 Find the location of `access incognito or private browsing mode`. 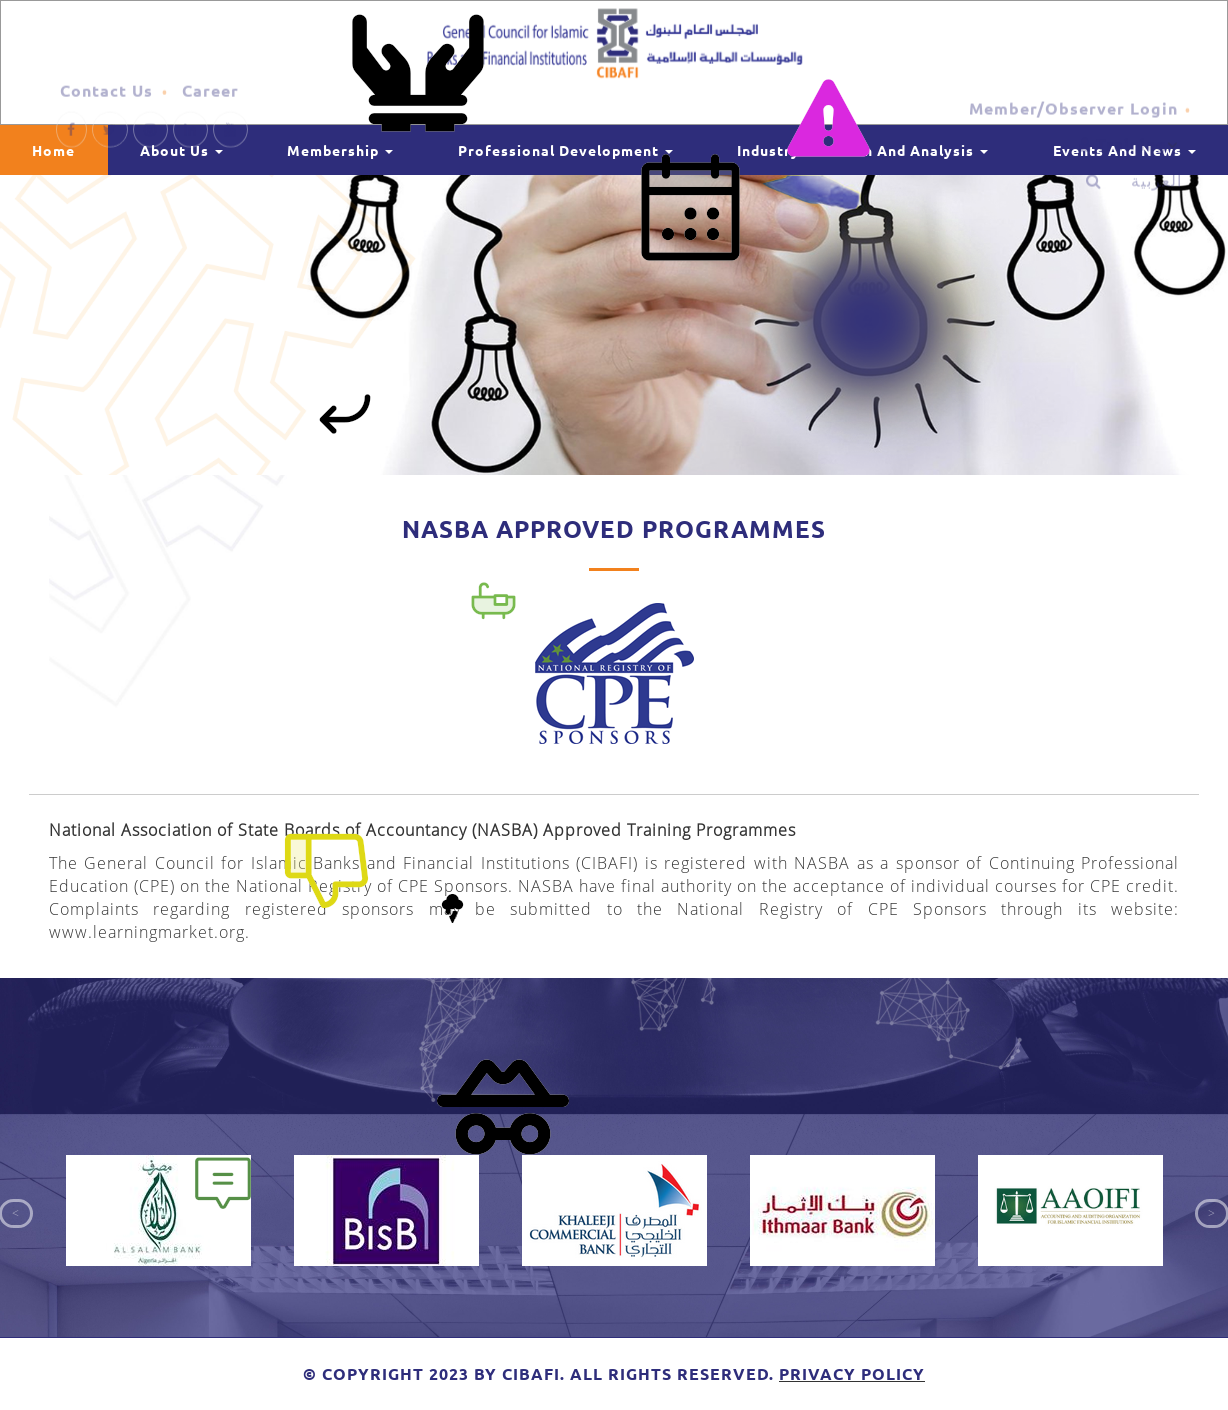

access incognito or private browsing mode is located at coordinates (503, 1107).